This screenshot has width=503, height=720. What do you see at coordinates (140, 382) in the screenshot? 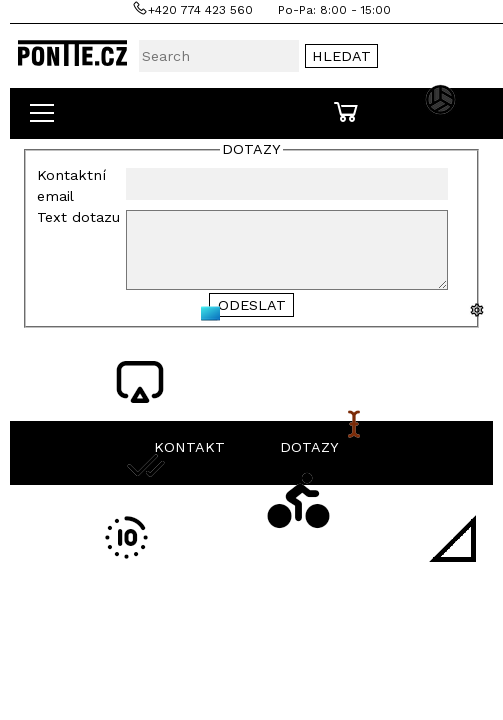
I see `start a shareplay session` at bounding box center [140, 382].